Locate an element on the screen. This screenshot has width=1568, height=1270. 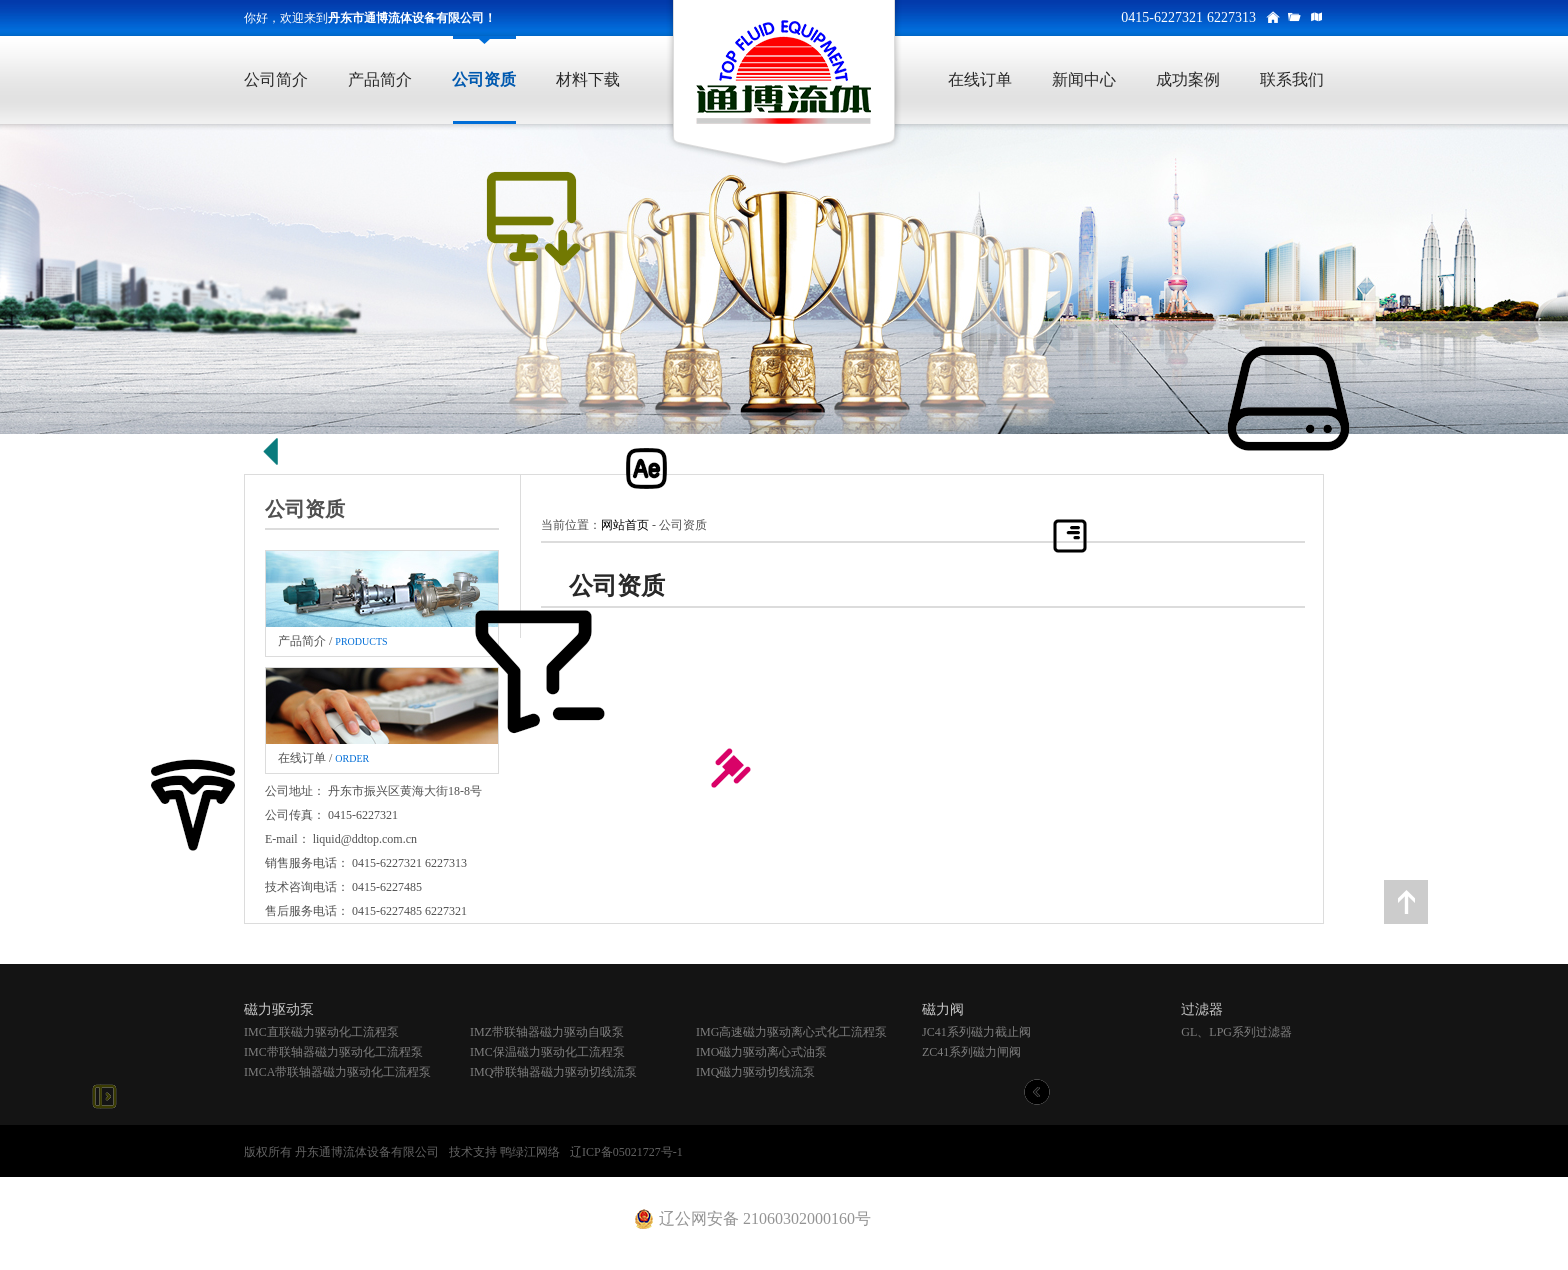
access server settings or management is located at coordinates (1288, 398).